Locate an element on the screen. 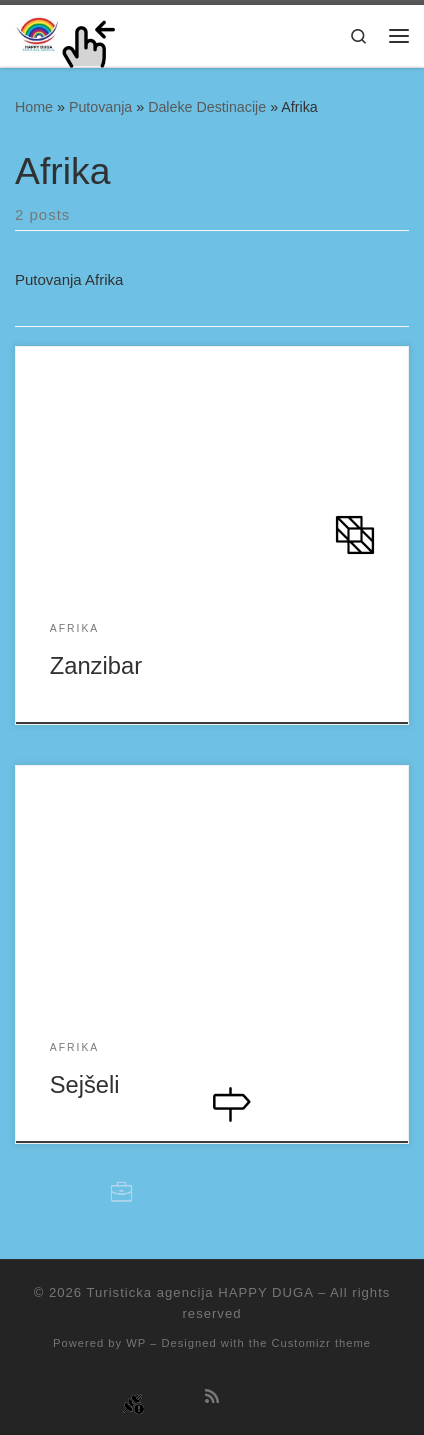 The width and height of the screenshot is (424, 1435). access work or business-related content is located at coordinates (121, 1192).